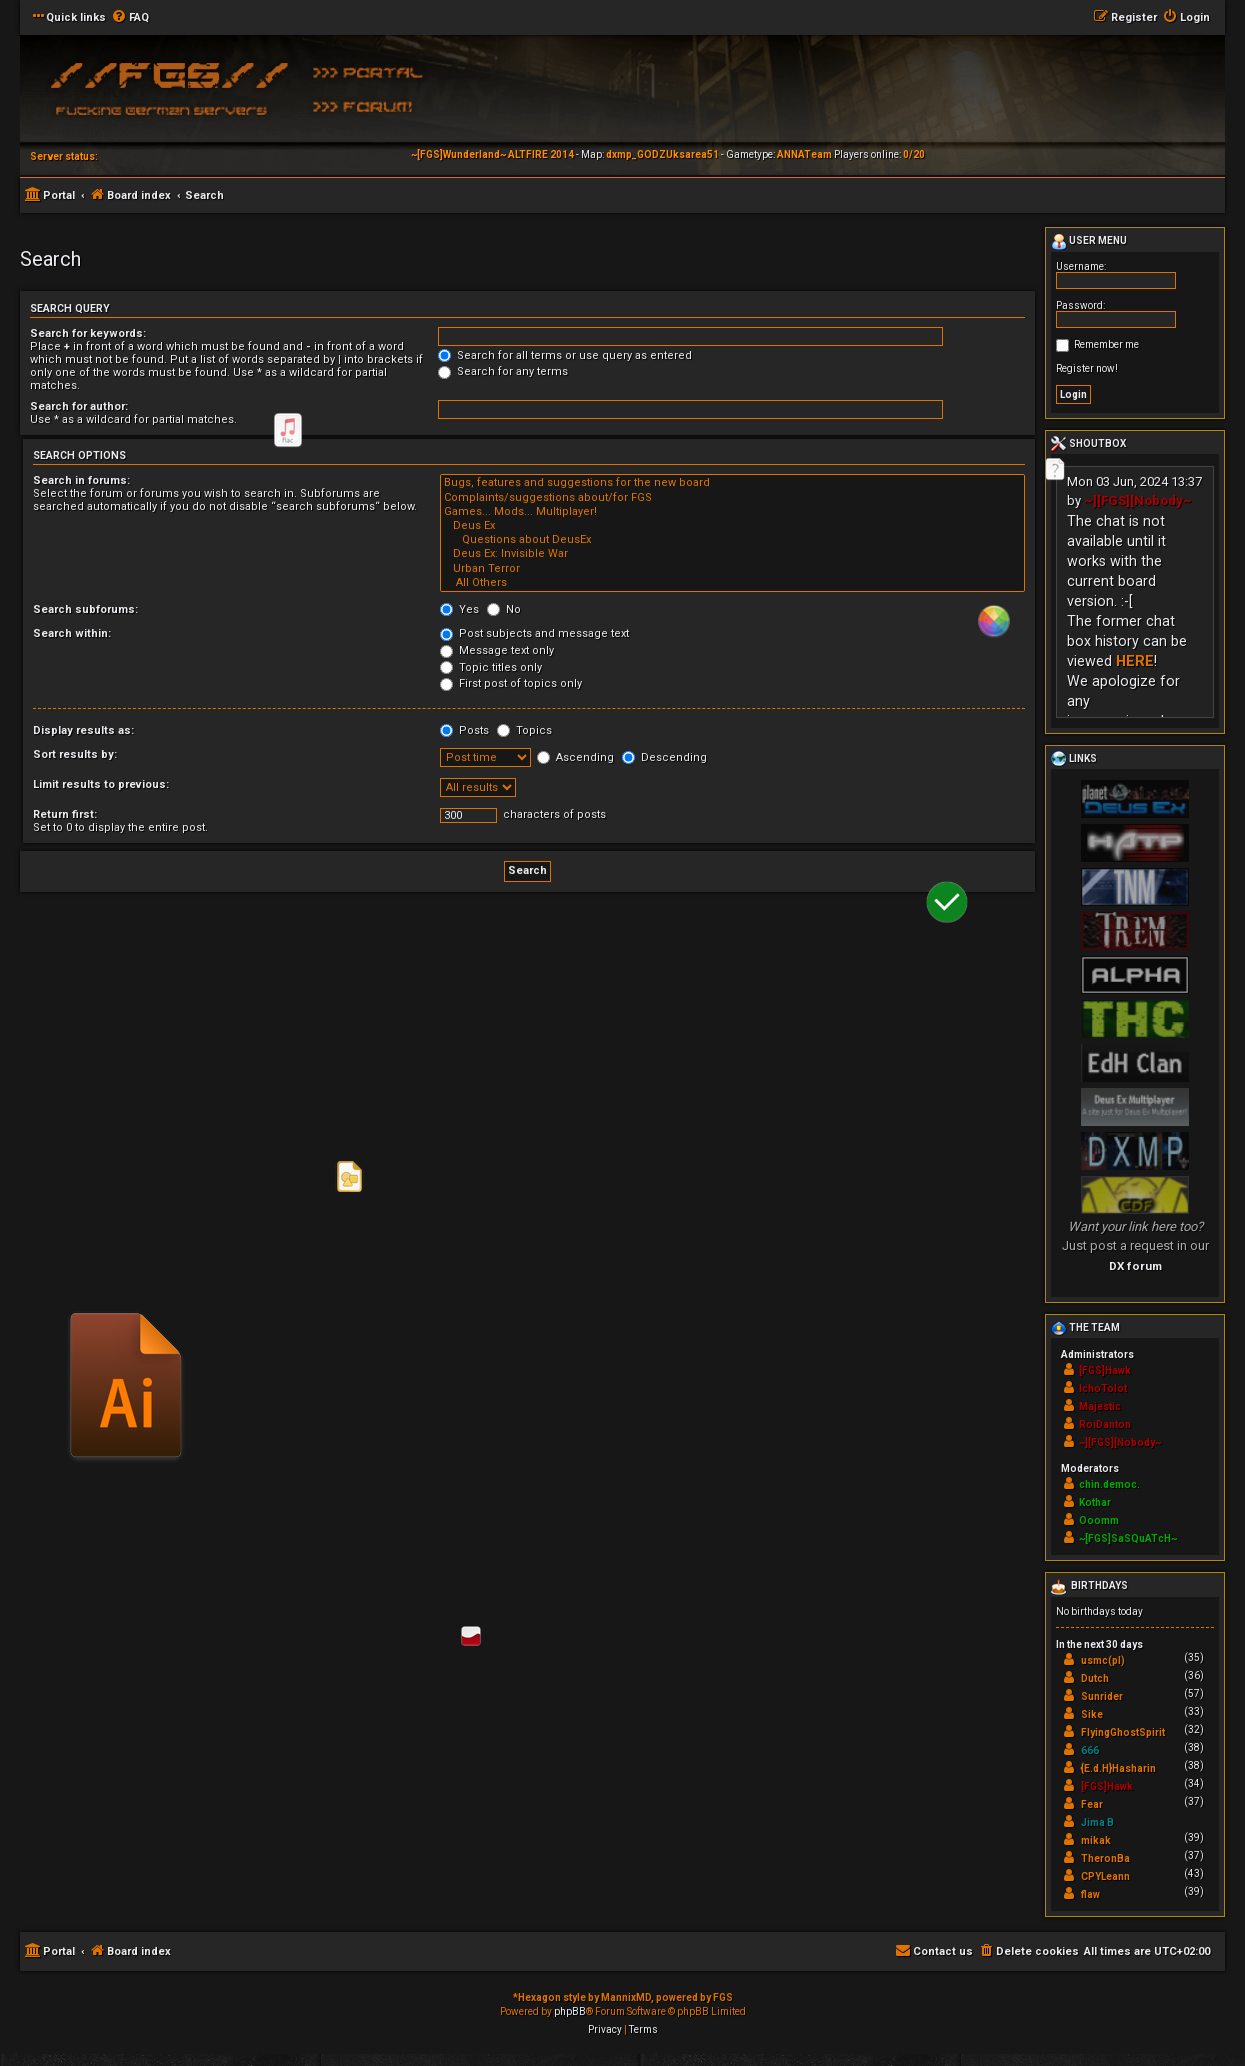 This screenshot has height=2066, width=1245. Describe the element at coordinates (126, 1385) in the screenshot. I see `open an Adobe Illustrator file` at that location.